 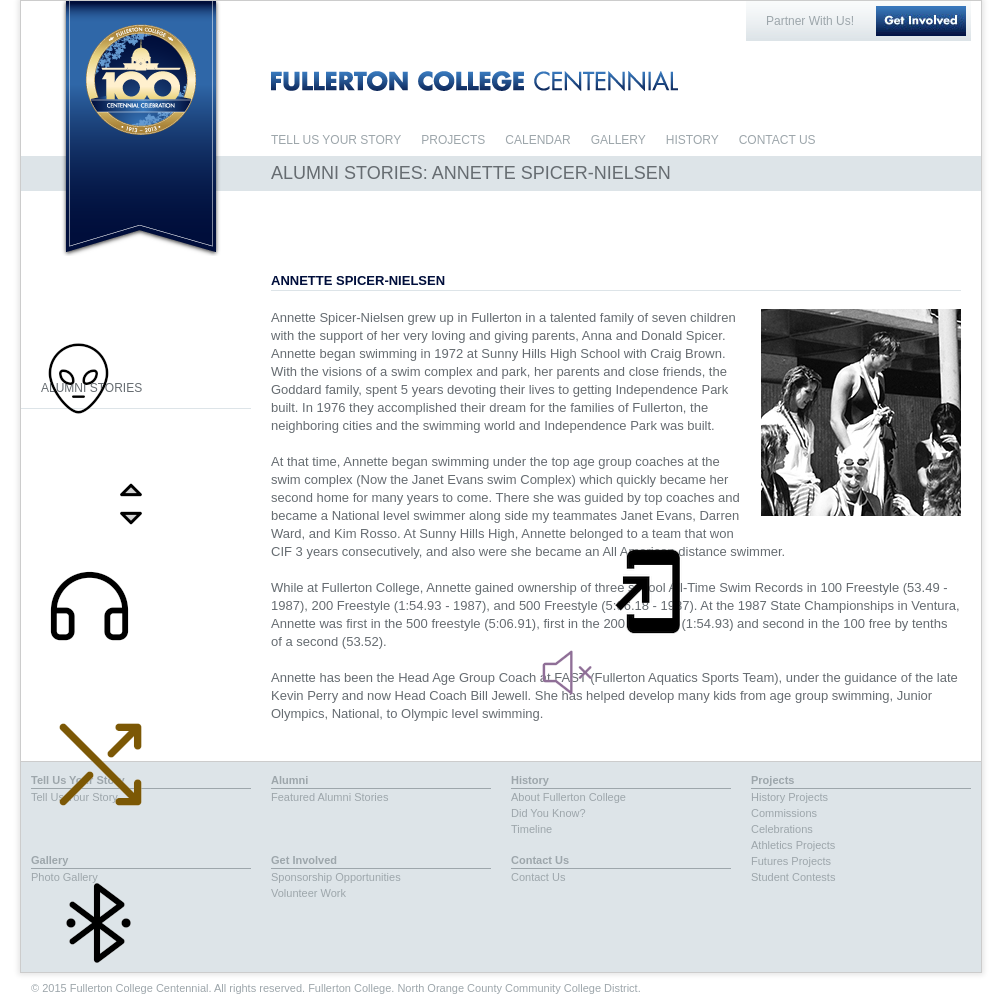 I want to click on access audio or music player, so click(x=89, y=610).